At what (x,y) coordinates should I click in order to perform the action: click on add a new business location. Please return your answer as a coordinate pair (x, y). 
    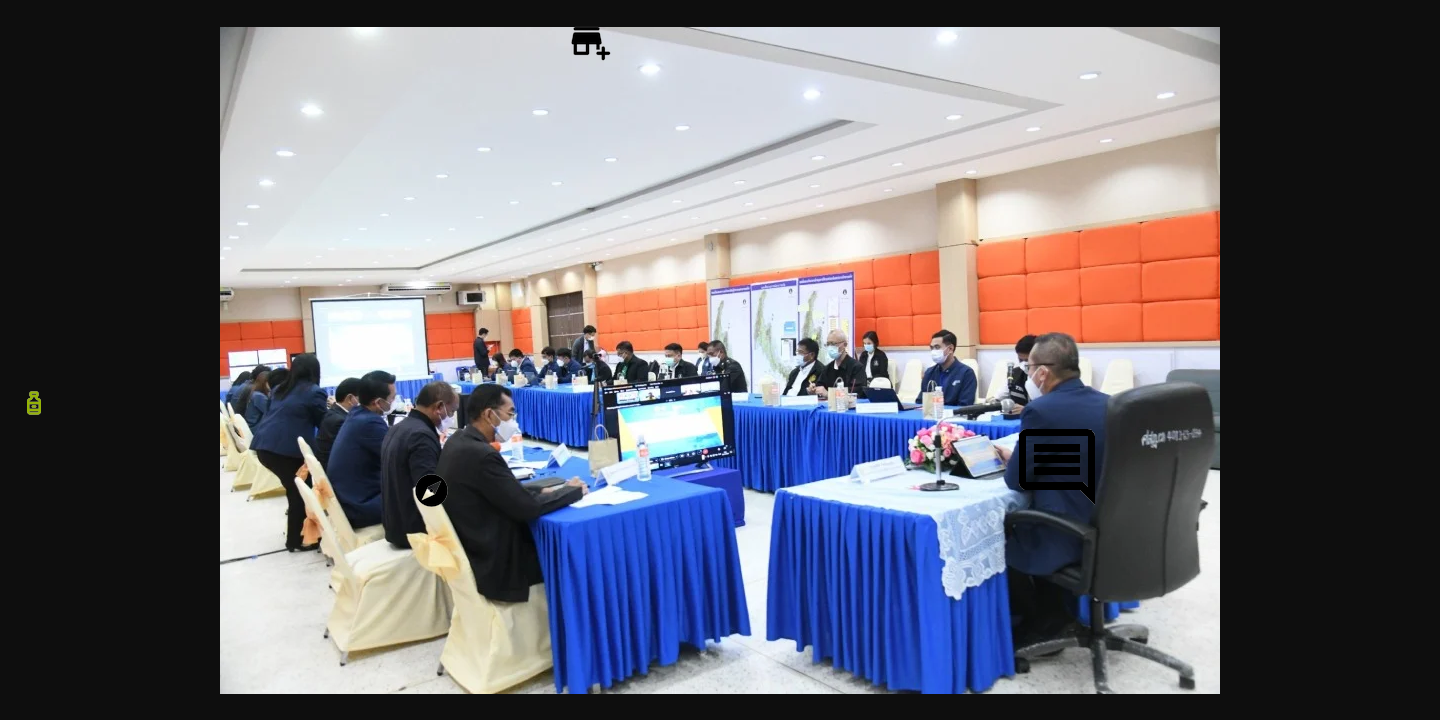
    Looking at the image, I should click on (591, 41).